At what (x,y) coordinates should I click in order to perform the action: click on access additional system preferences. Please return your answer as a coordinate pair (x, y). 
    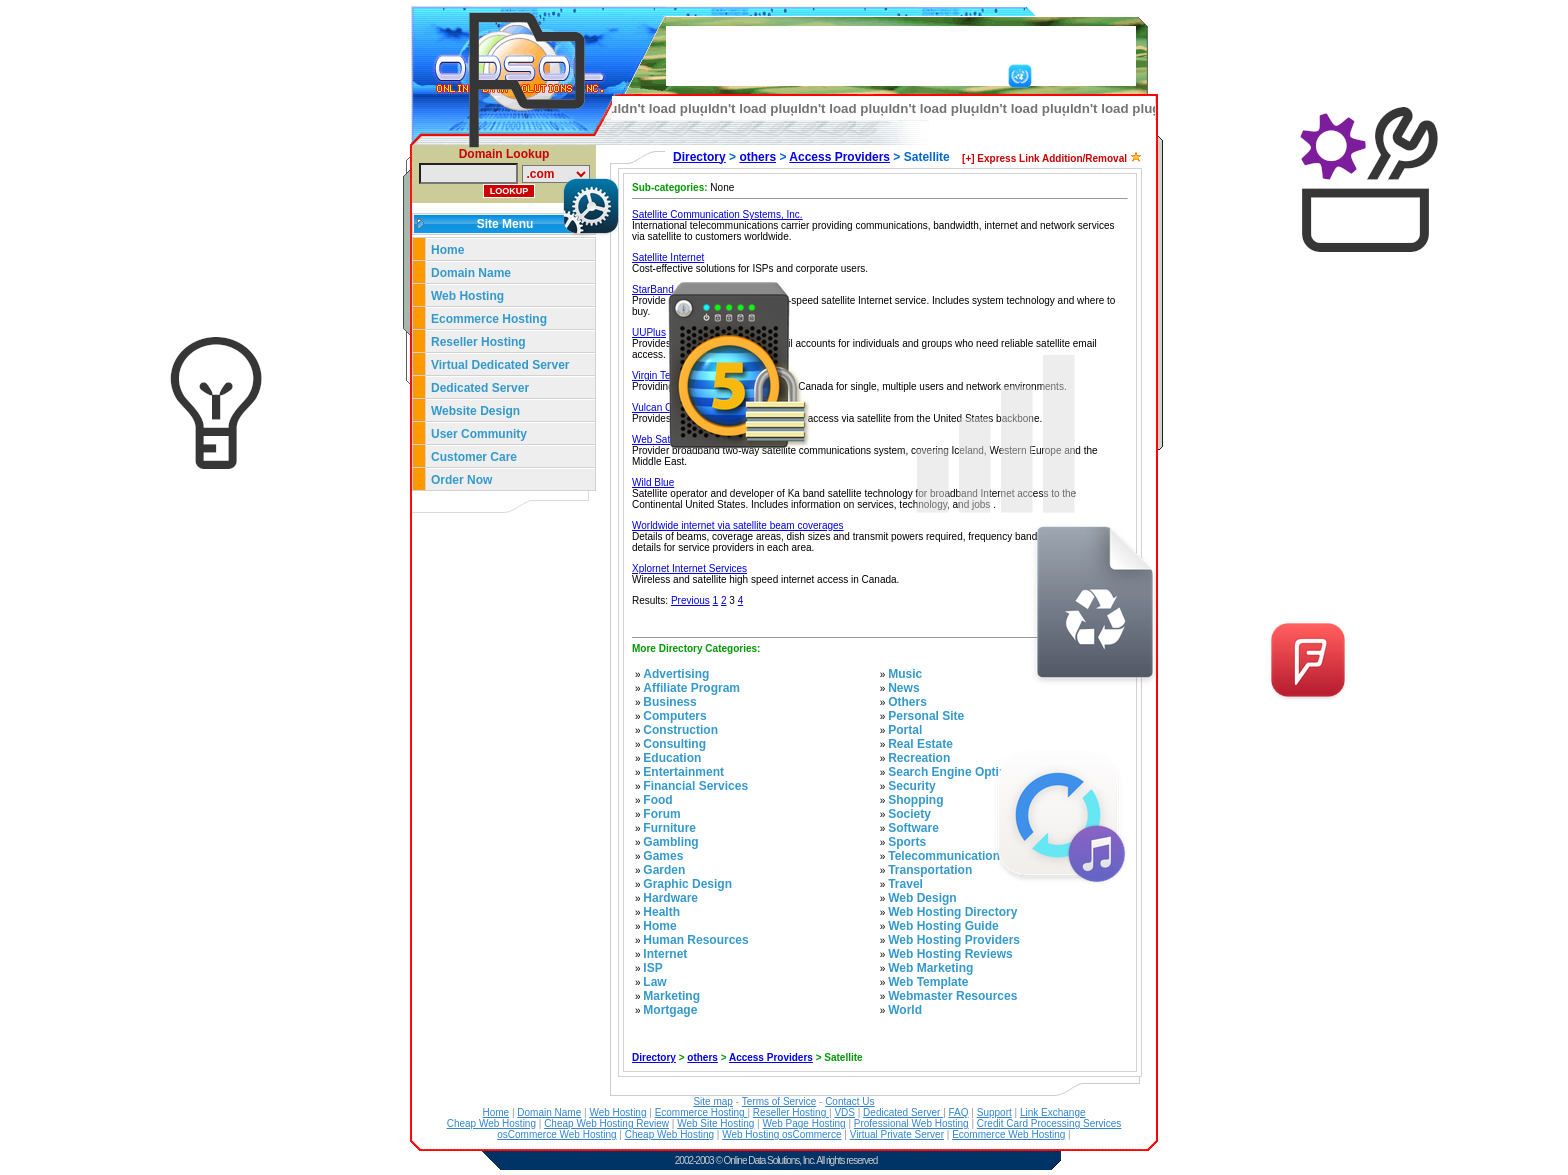
    Looking at the image, I should click on (1365, 179).